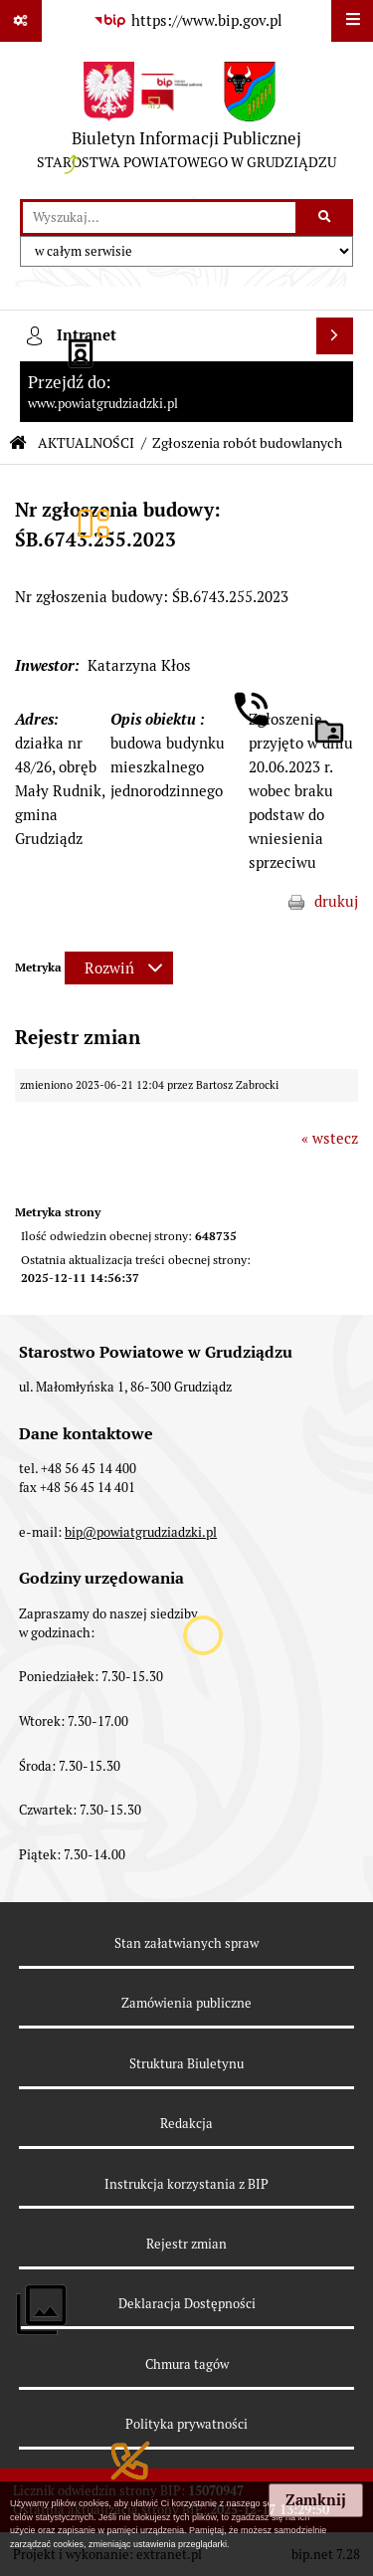 The width and height of the screenshot is (373, 2576). I want to click on indicates an active phone call in progress, so click(251, 709).